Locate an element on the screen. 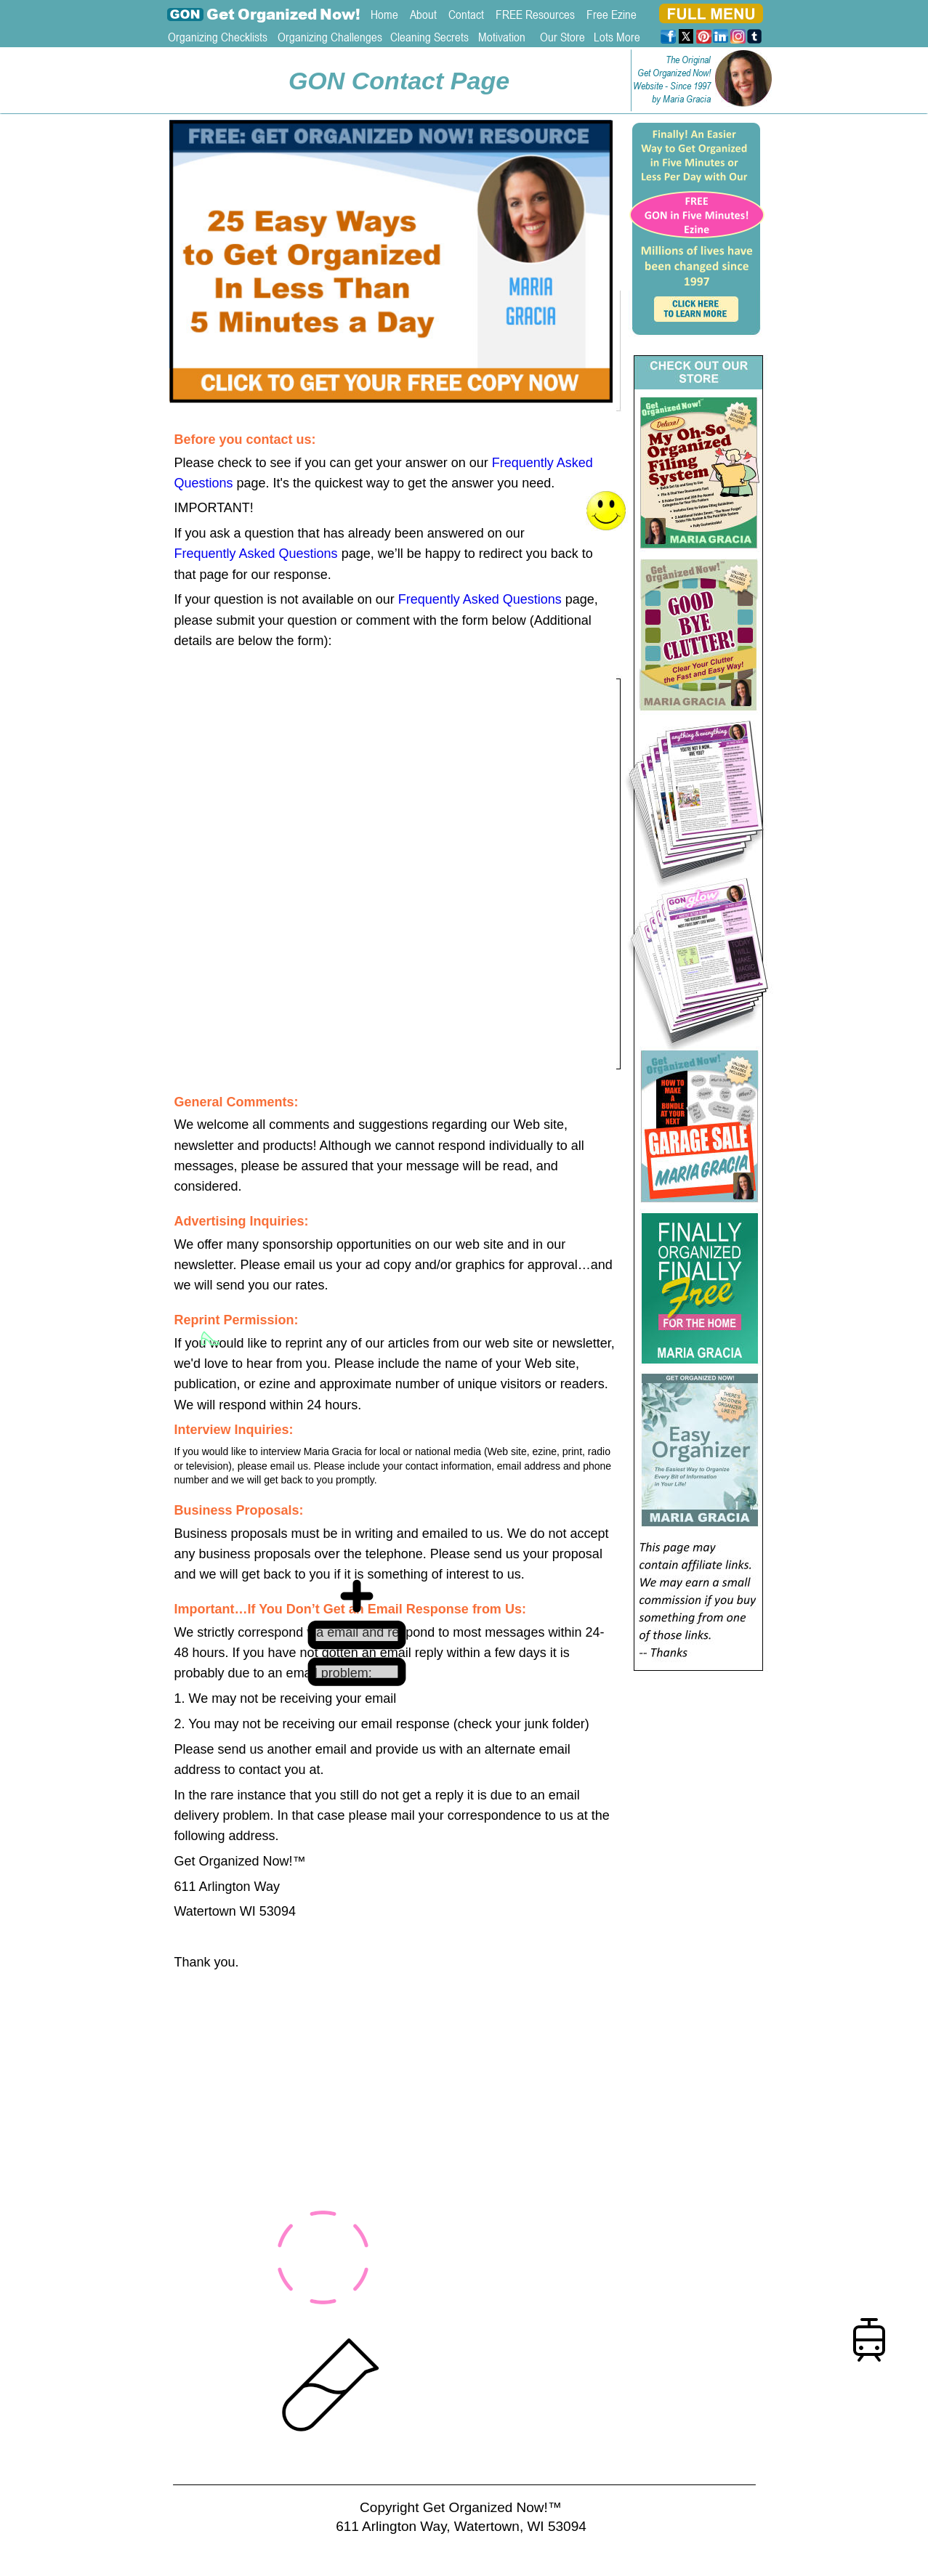 The image size is (928, 2576). access experimental or beta features is located at coordinates (328, 2385).